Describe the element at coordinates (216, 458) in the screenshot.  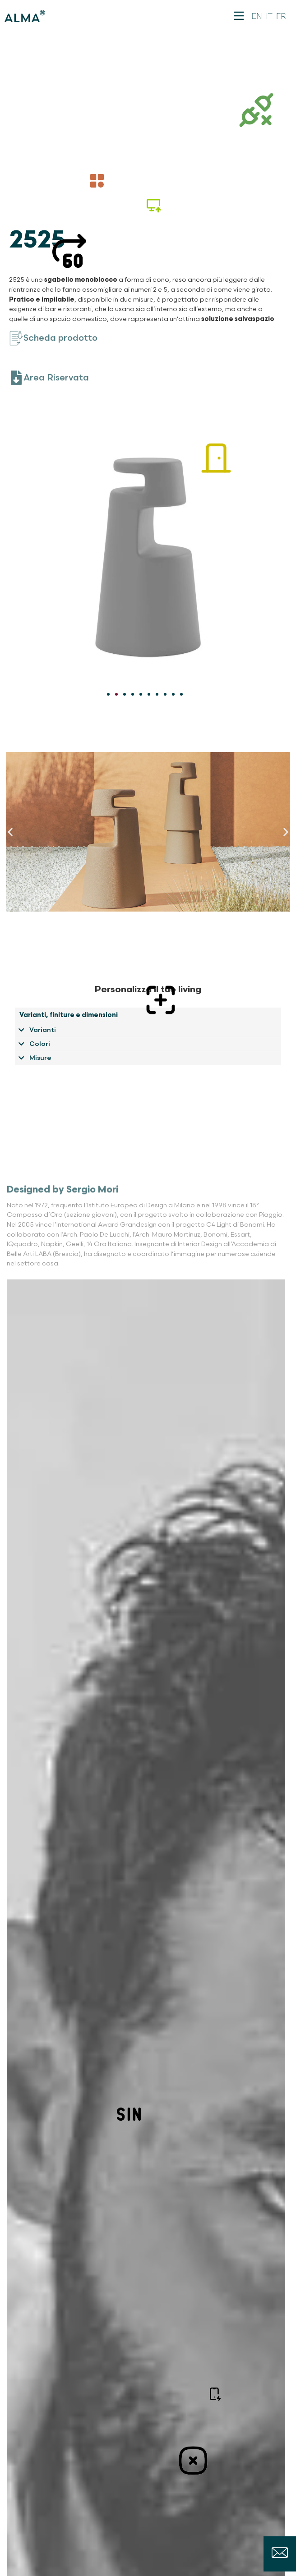
I see `exit or log out of the application` at that location.